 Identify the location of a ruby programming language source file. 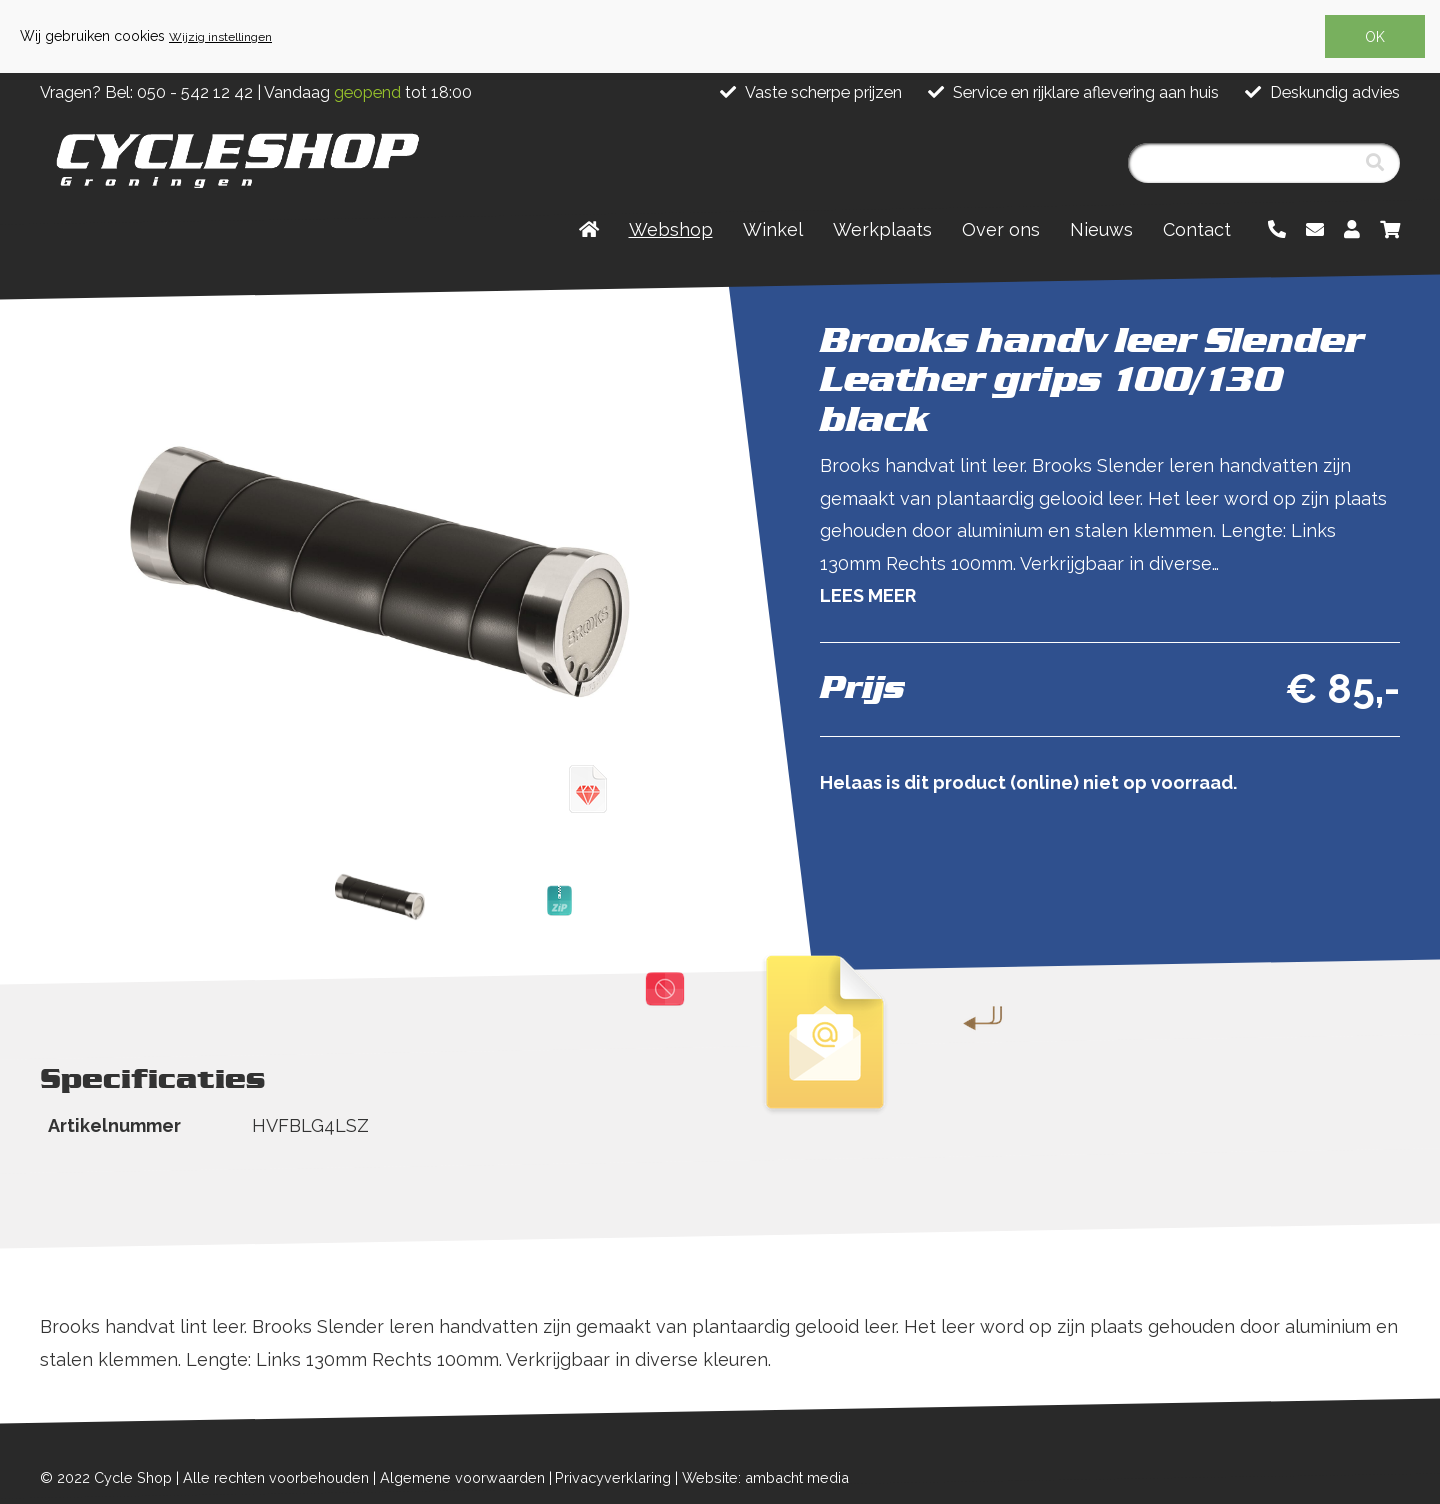
(588, 789).